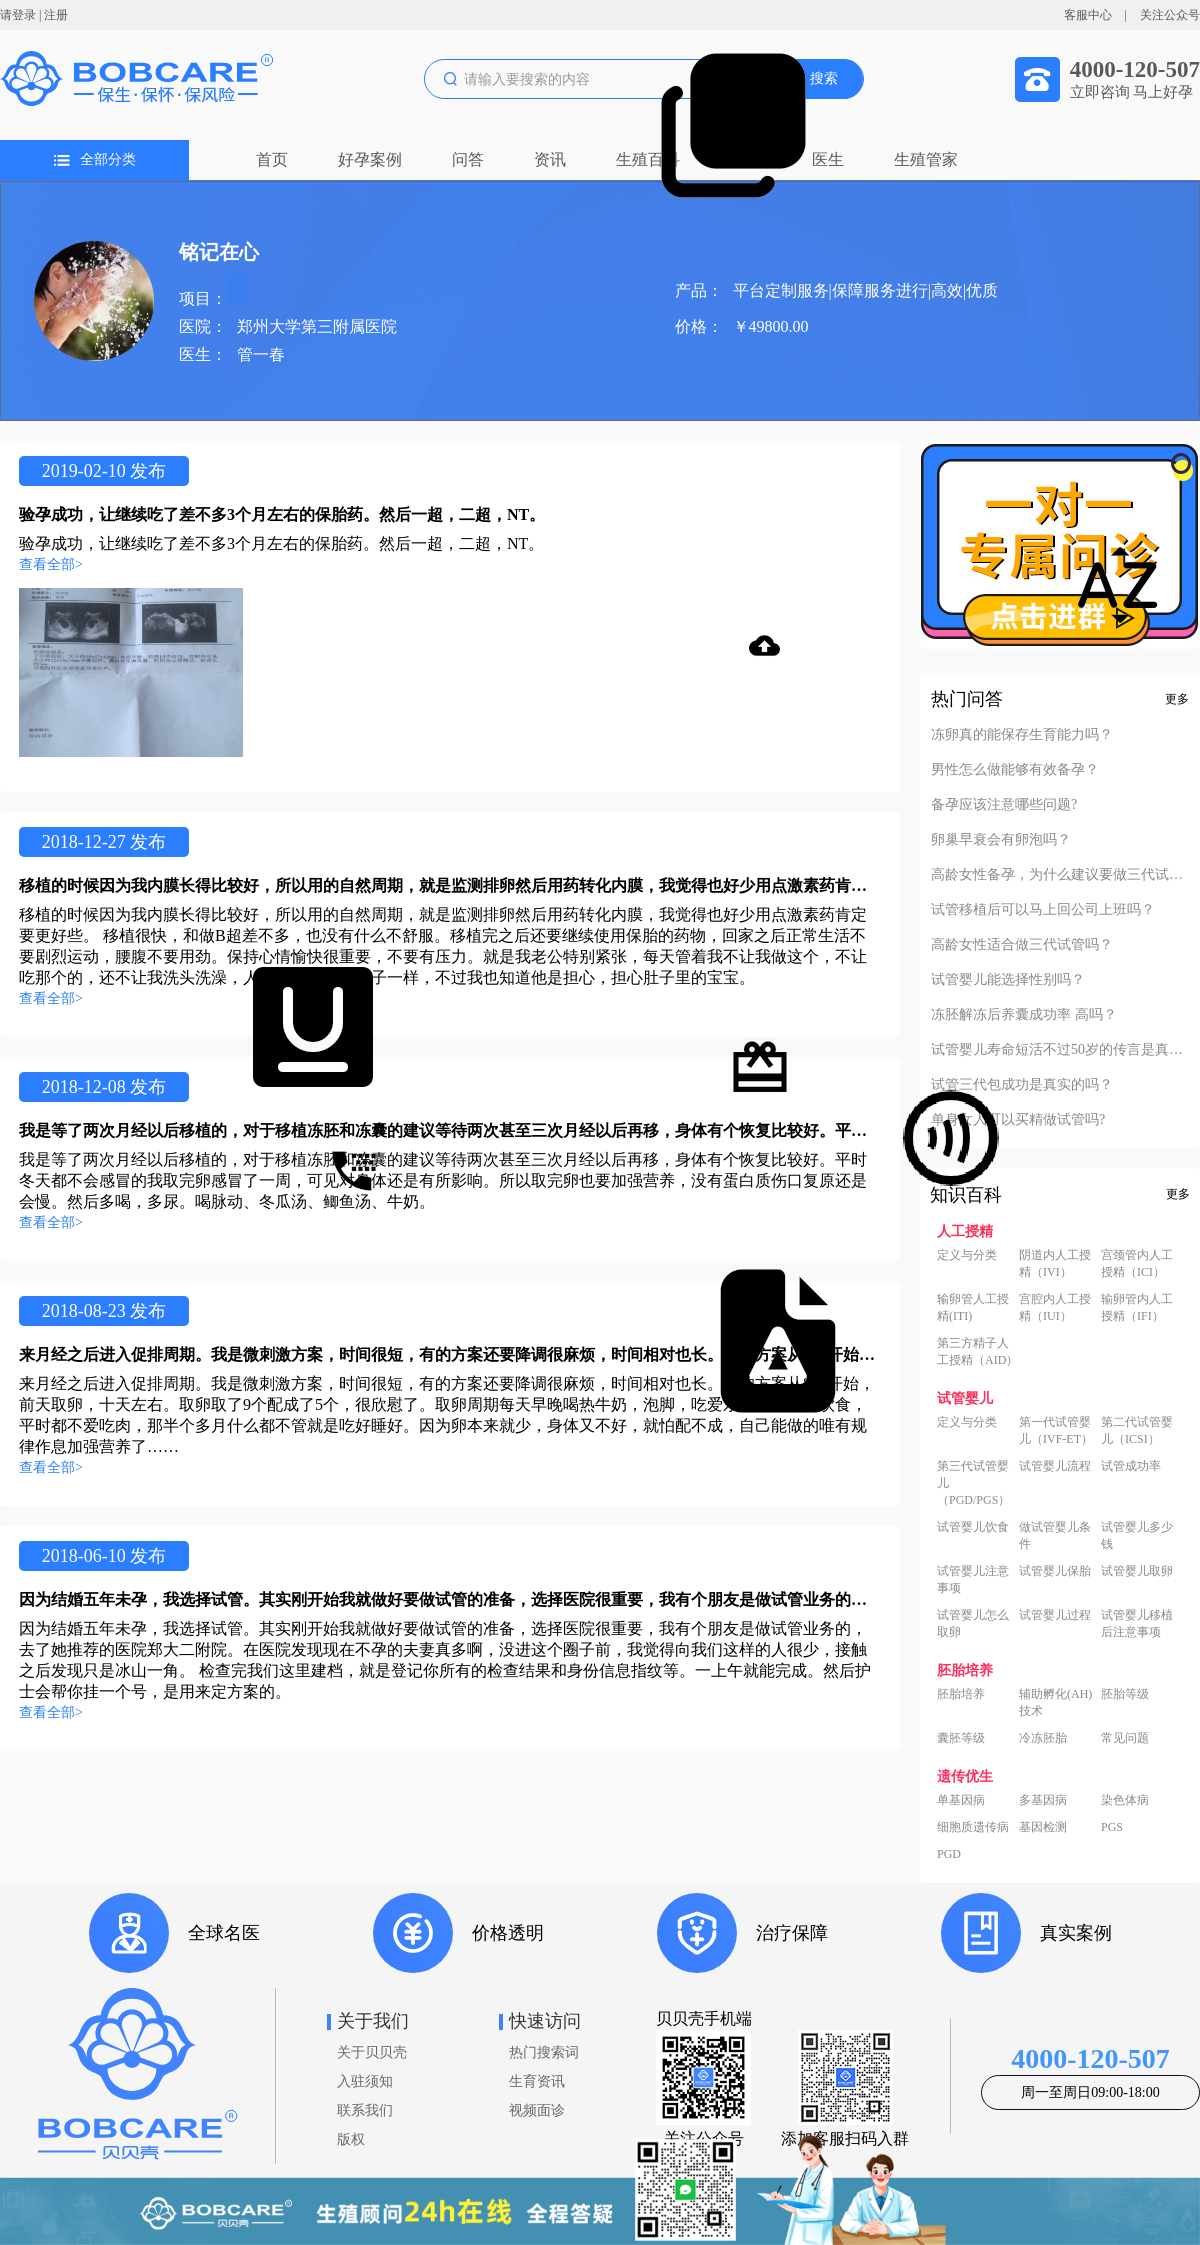  I want to click on view or redeem a gift card, so click(760, 1068).